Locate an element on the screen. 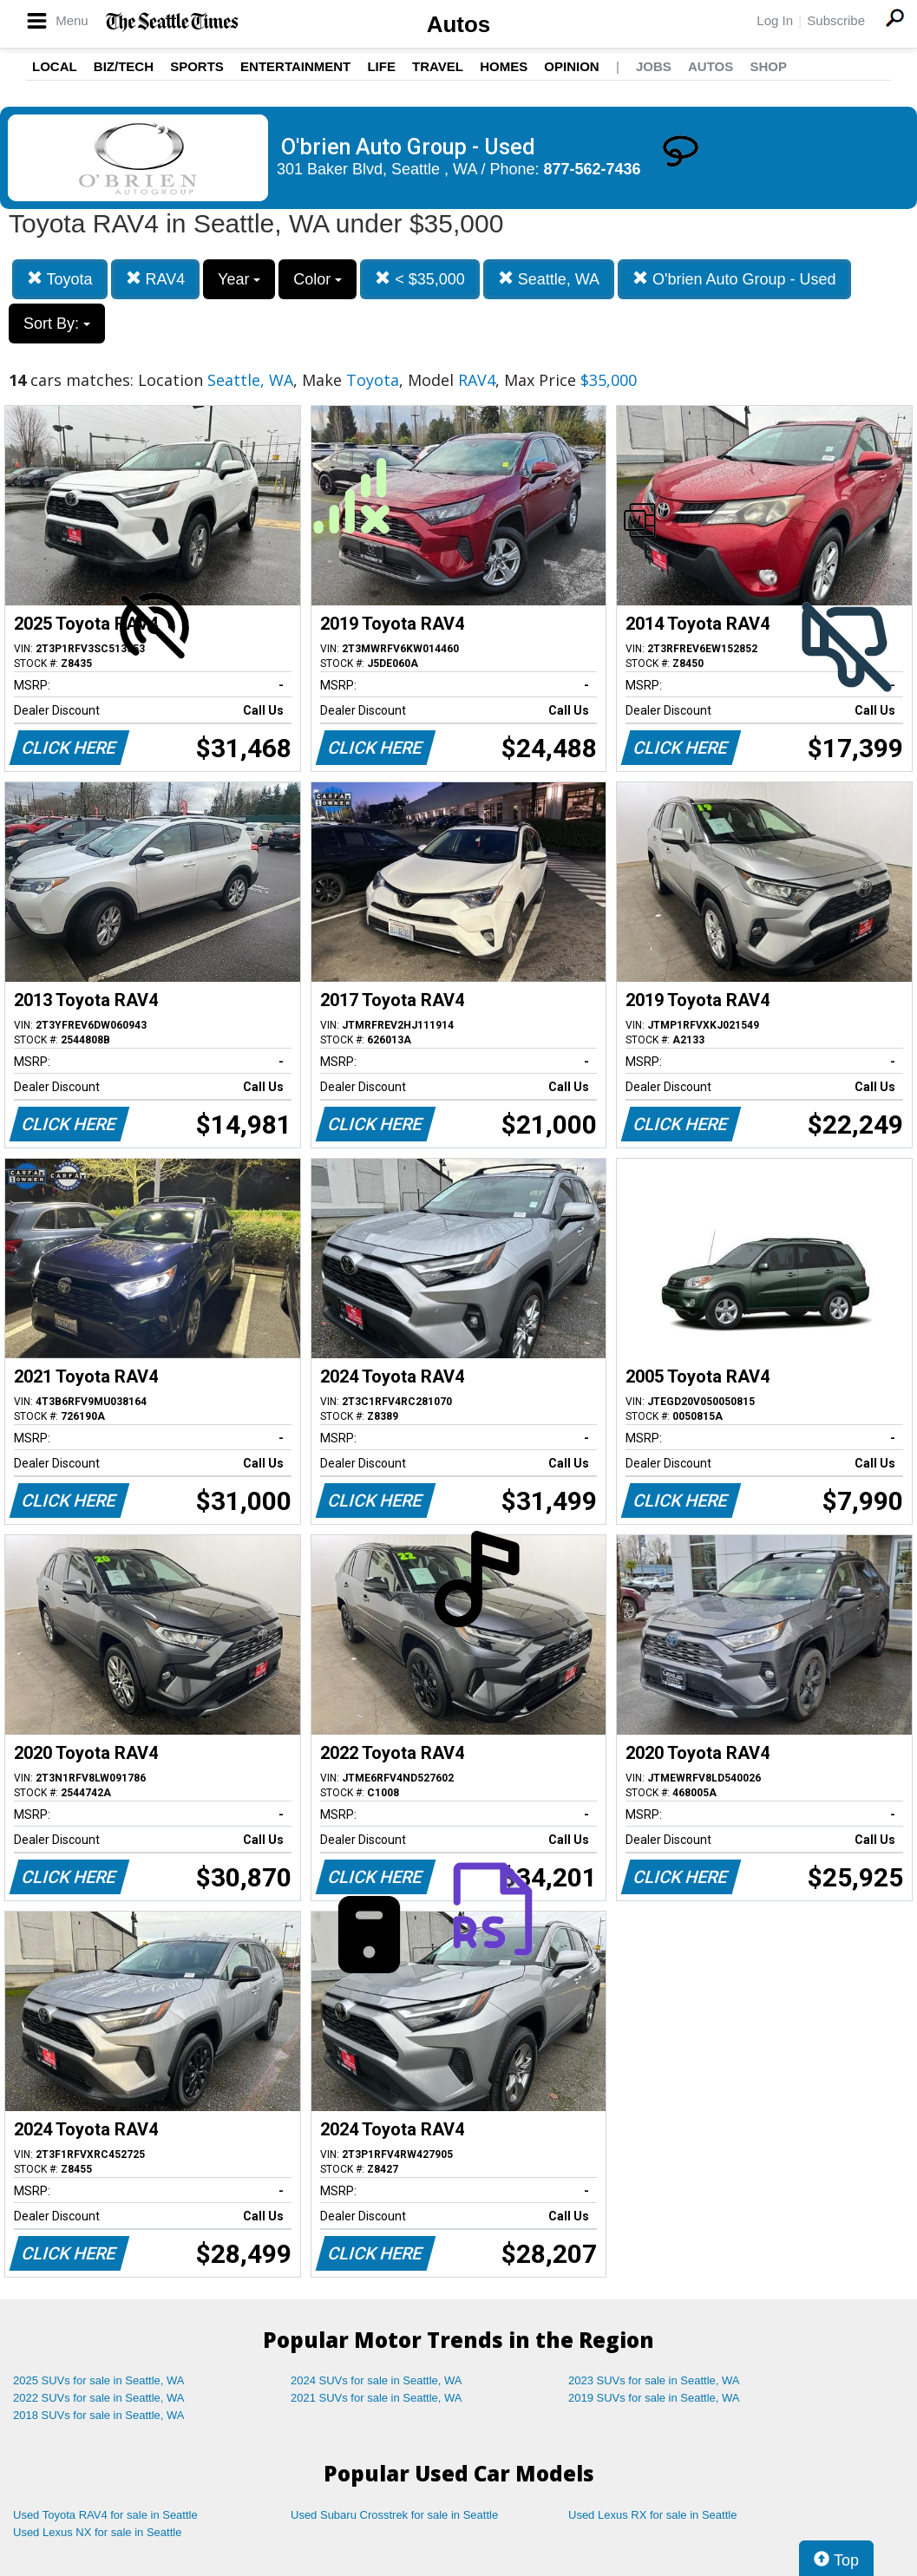 This screenshot has height=2576, width=917. no cellular signal available is located at coordinates (353, 500).